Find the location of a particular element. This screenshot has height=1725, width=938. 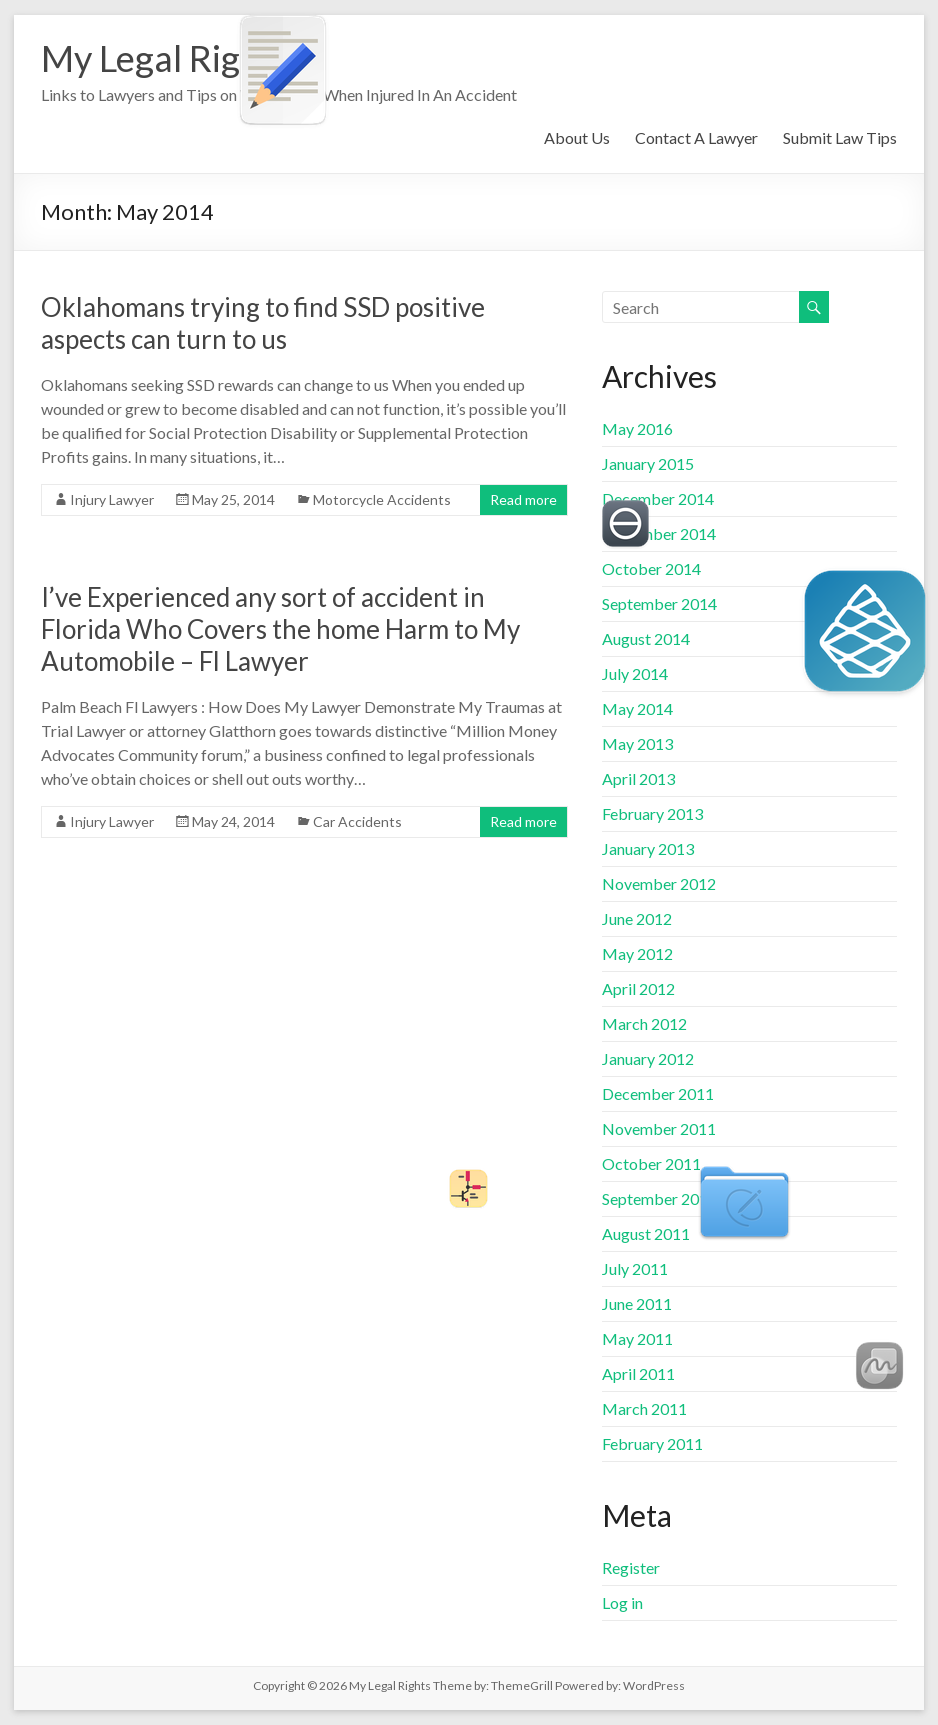

open Pinegrow web editor application is located at coordinates (865, 631).